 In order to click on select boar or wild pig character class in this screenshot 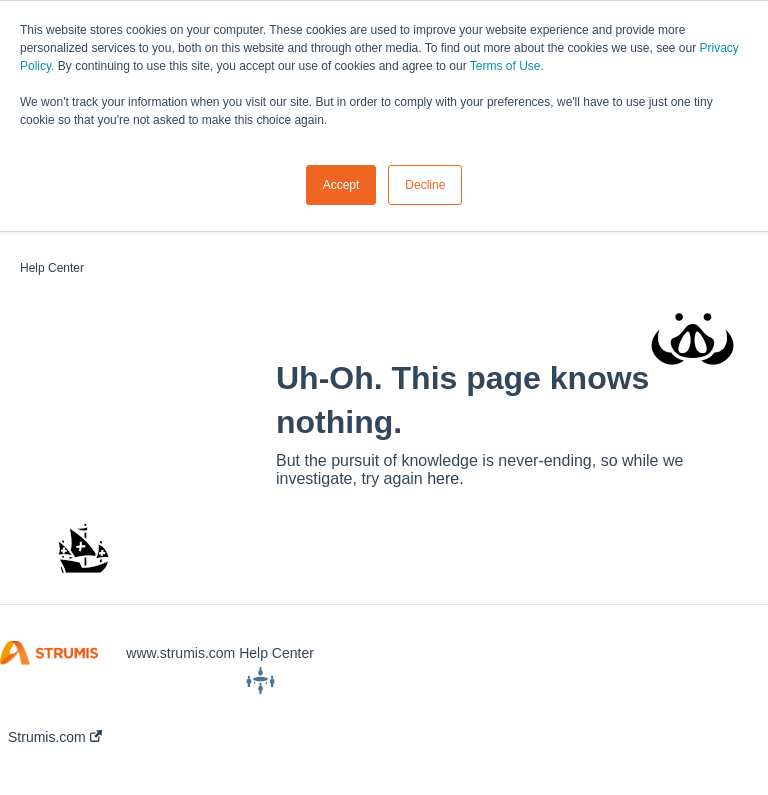, I will do `click(692, 336)`.